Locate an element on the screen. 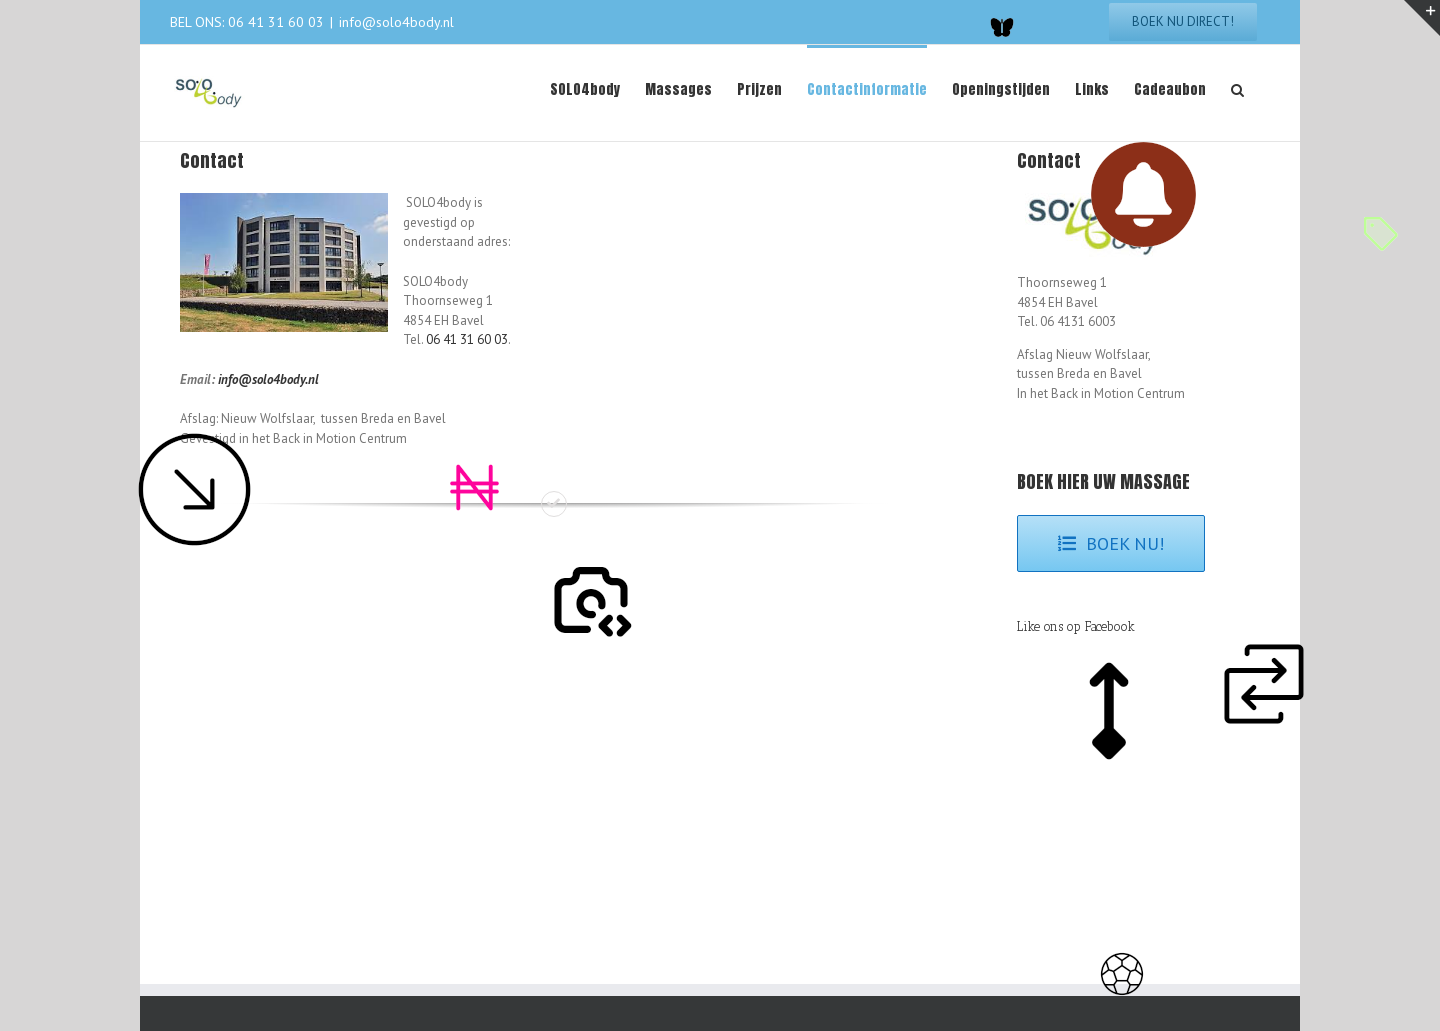  nigerian naira currency symbol is located at coordinates (474, 487).